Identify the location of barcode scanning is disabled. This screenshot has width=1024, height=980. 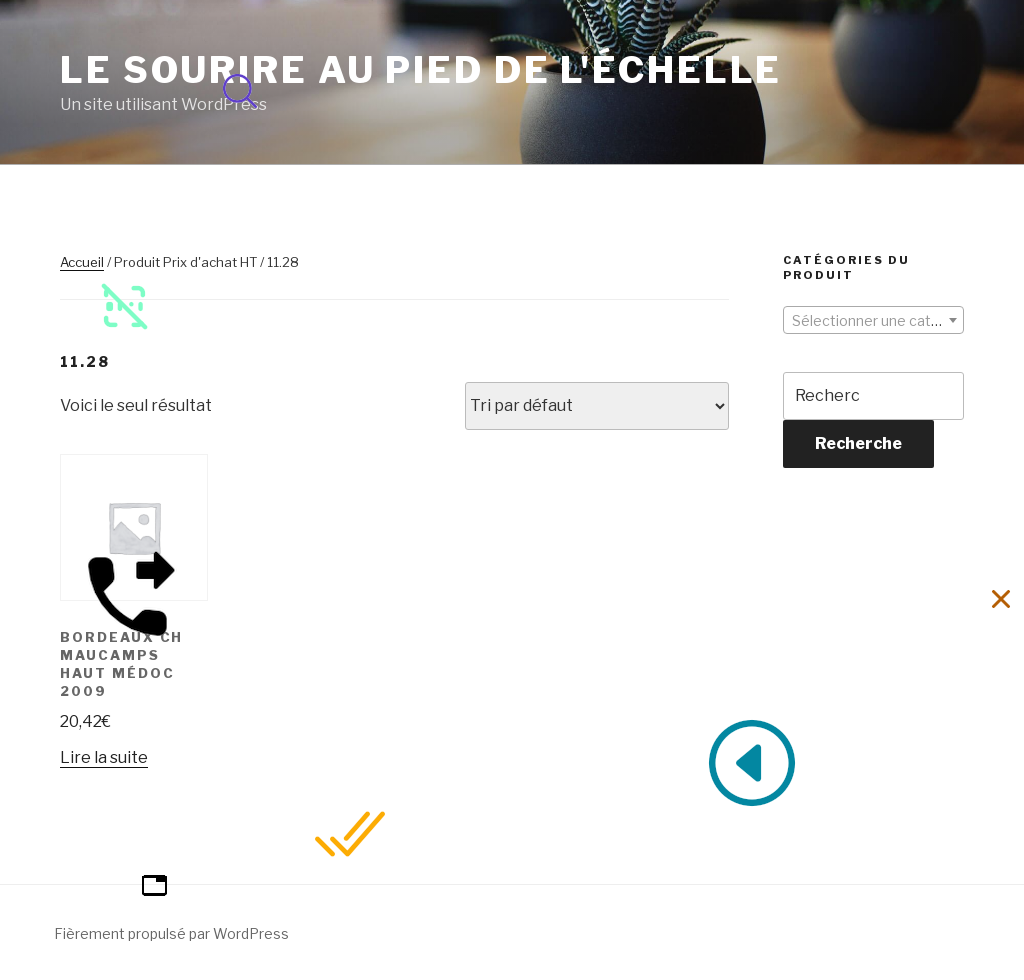
(124, 306).